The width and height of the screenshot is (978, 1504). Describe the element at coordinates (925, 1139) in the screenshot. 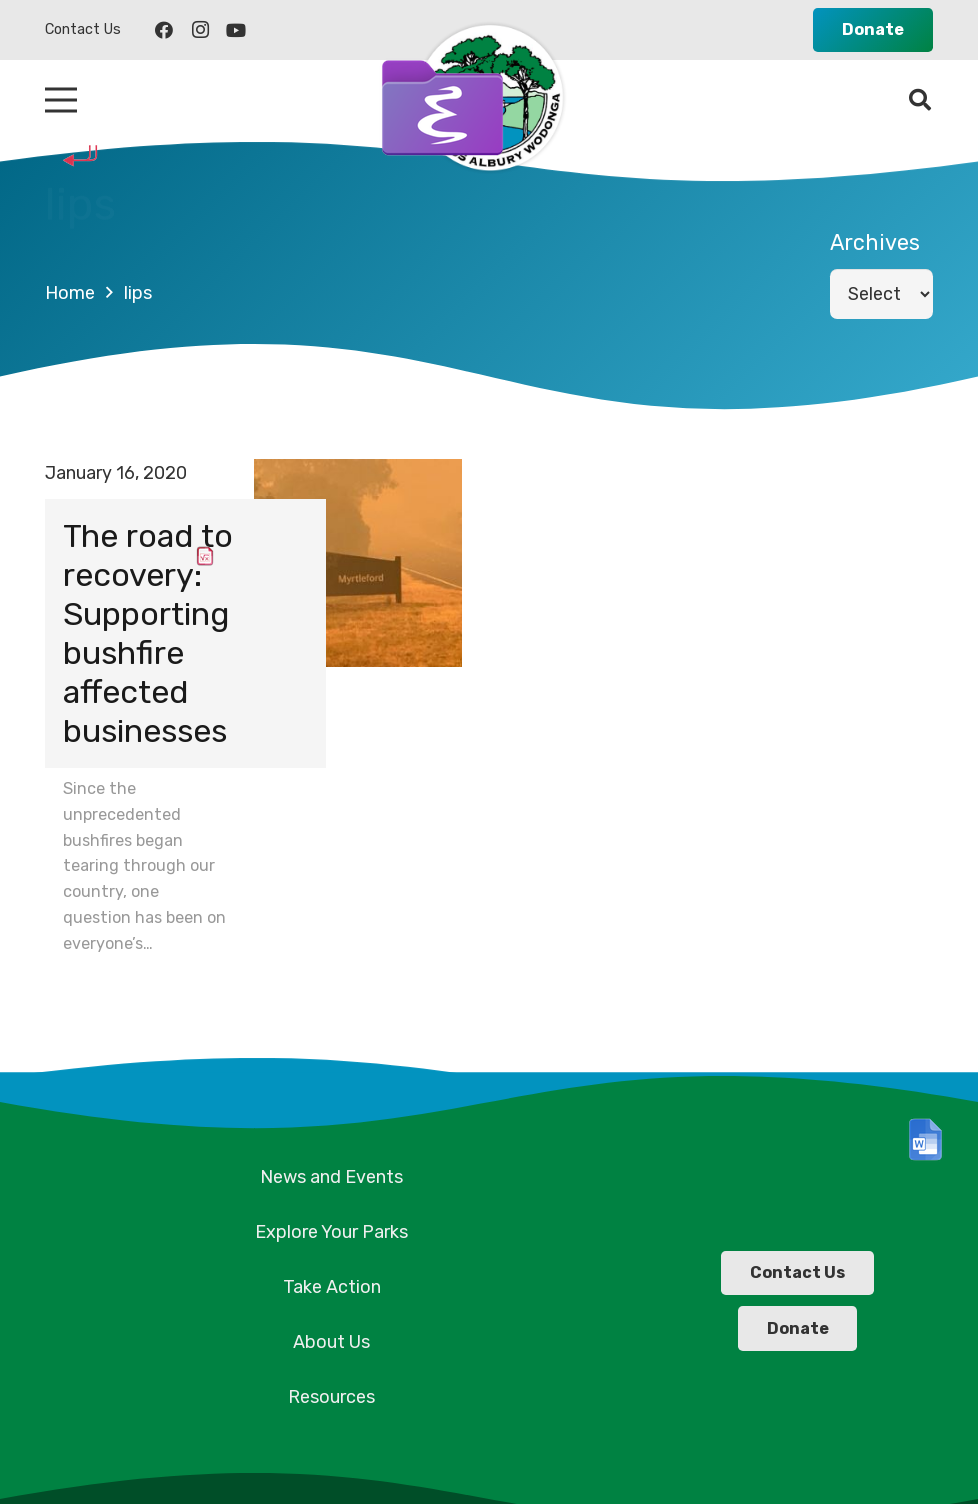

I see `open a microsoft word document` at that location.